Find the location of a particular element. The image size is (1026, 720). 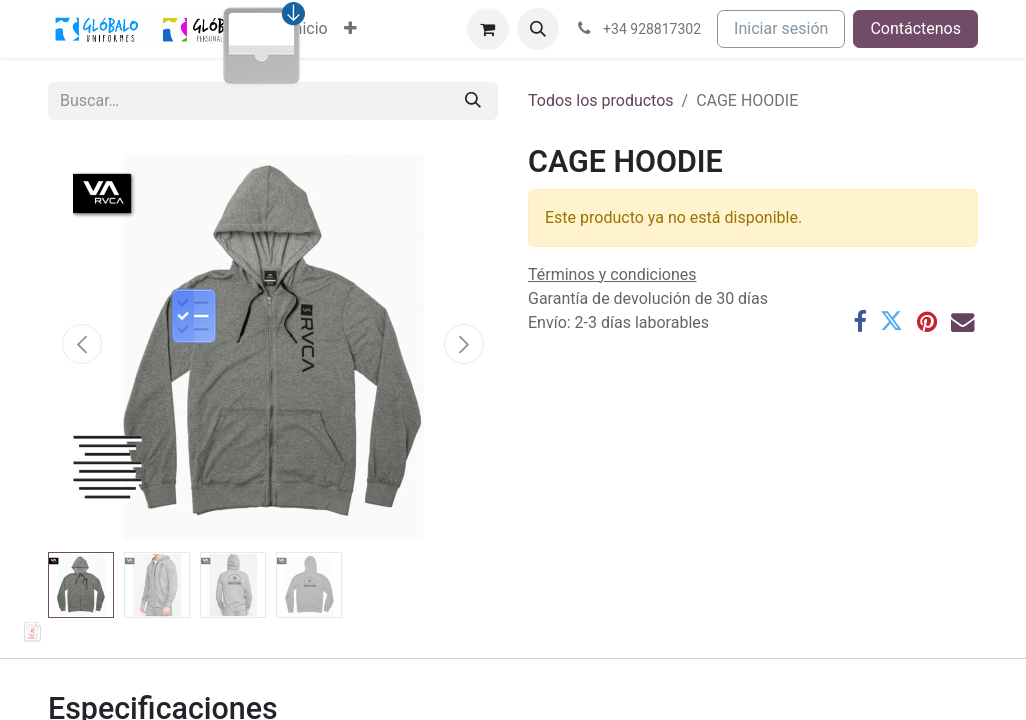

center align text is located at coordinates (107, 468).